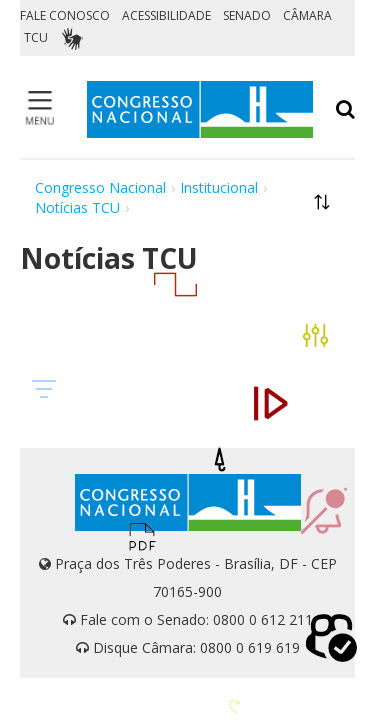 This screenshot has width=375, height=720. I want to click on view or open a PDF document, so click(142, 538).